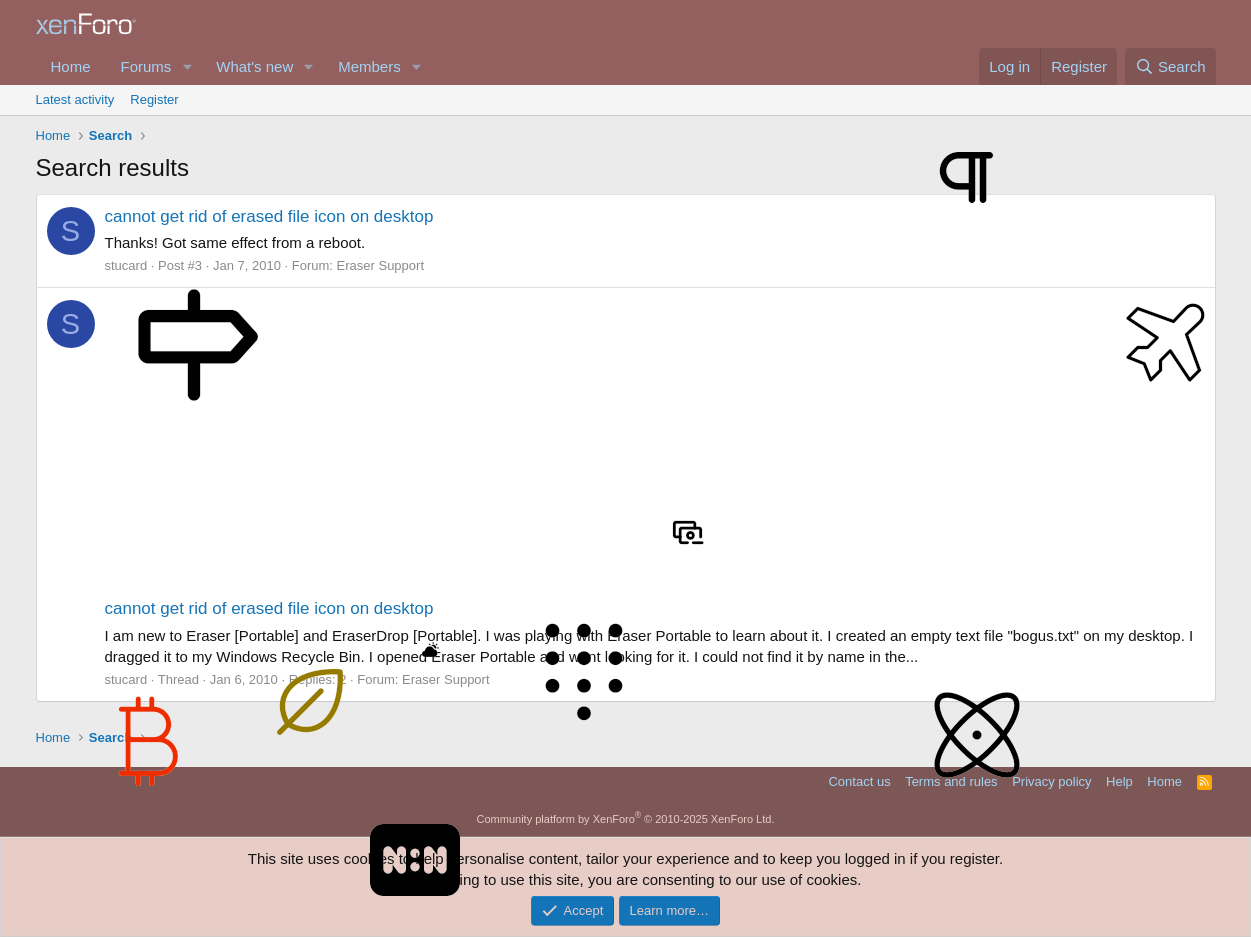 The height and width of the screenshot is (937, 1251). What do you see at coordinates (310, 702) in the screenshot?
I see `view eco-friendly or sustainable options` at bounding box center [310, 702].